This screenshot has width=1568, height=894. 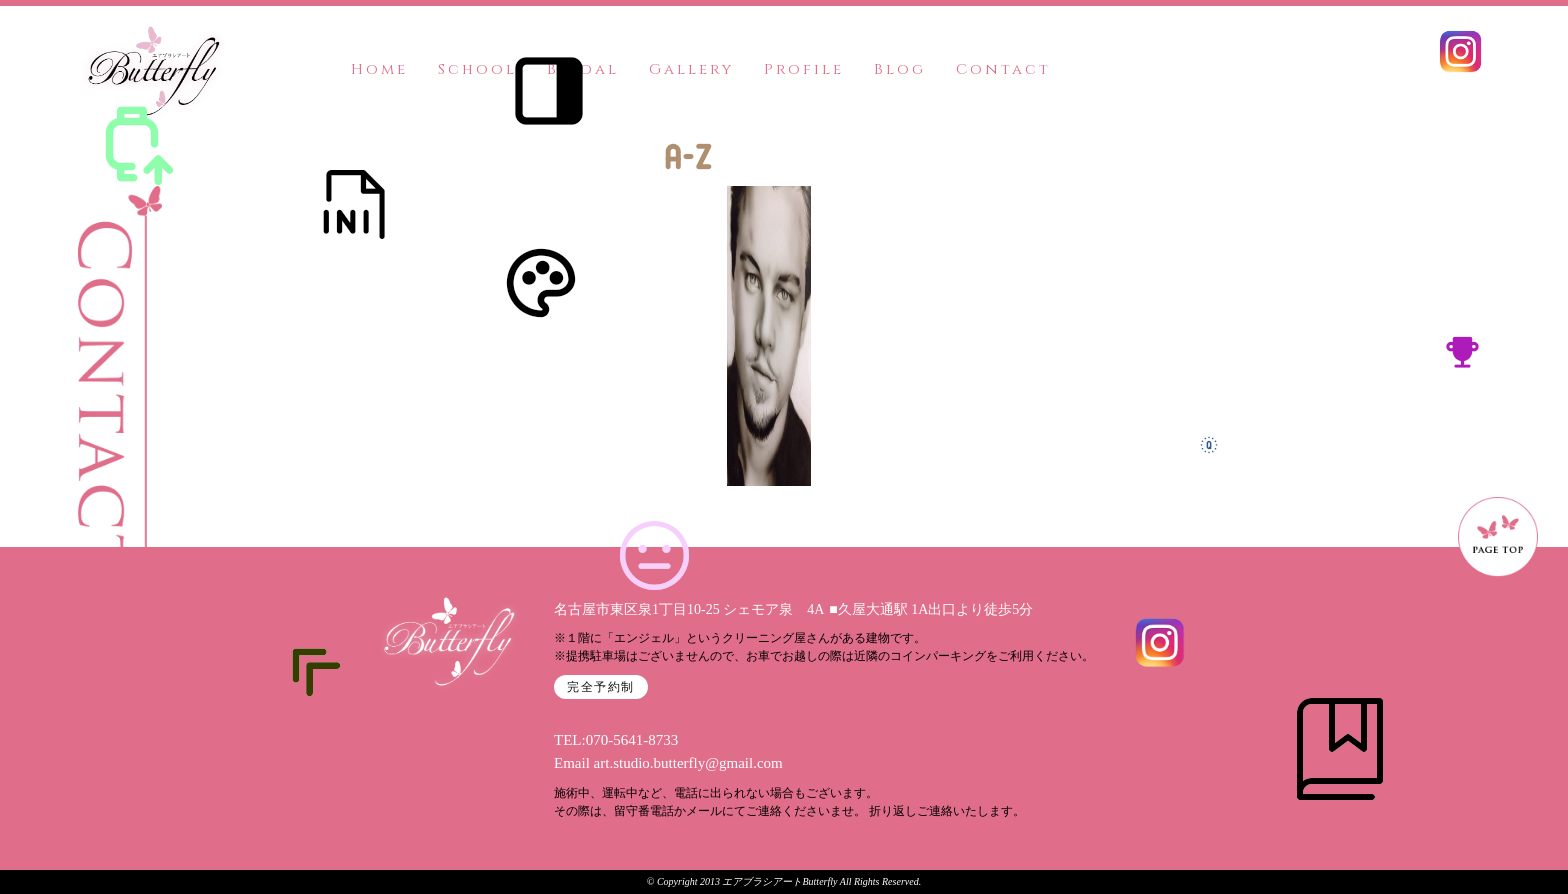 I want to click on upload data from smartwatch, so click(x=132, y=144).